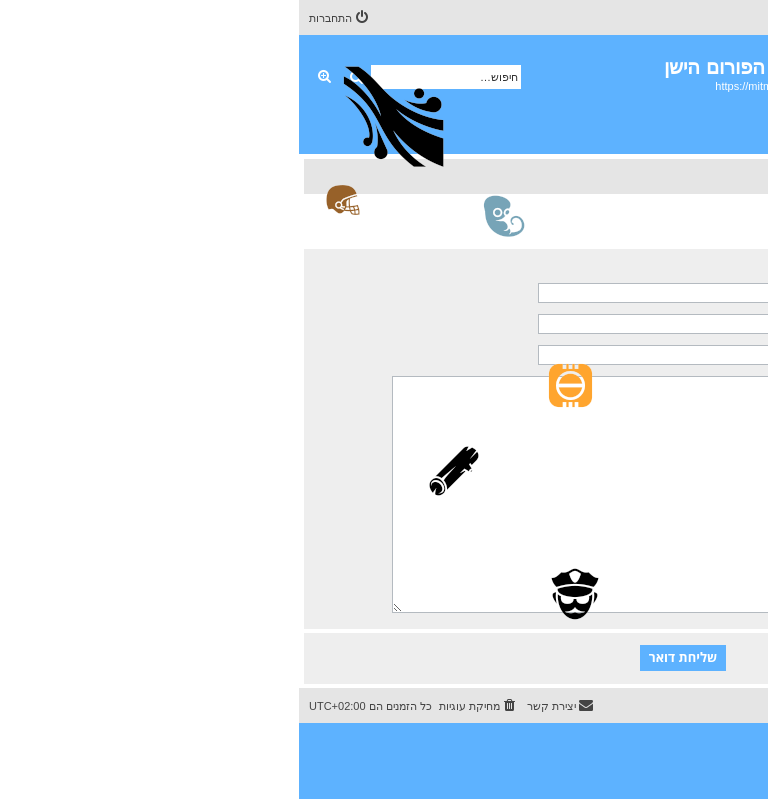 The height and width of the screenshot is (799, 768). What do you see at coordinates (504, 216) in the screenshot?
I see `indicates pregnancy or fetal development status` at bounding box center [504, 216].